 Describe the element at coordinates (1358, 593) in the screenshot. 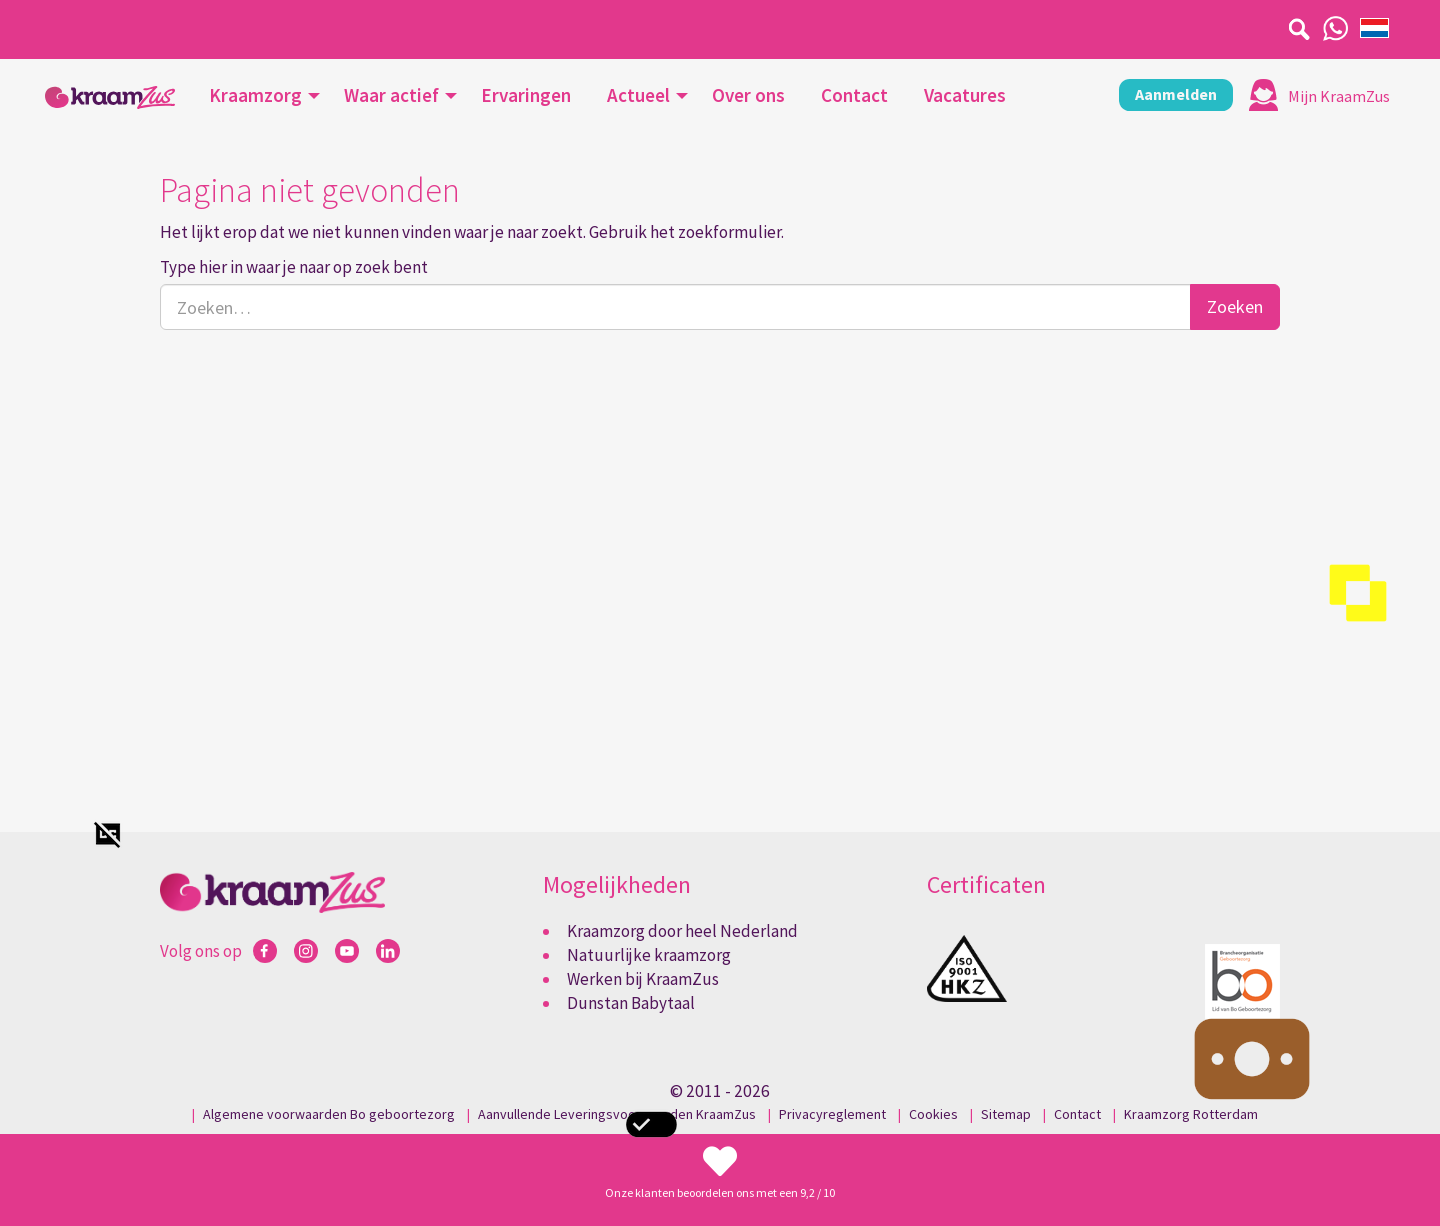

I see `exclude overlapping areas in a selection` at that location.